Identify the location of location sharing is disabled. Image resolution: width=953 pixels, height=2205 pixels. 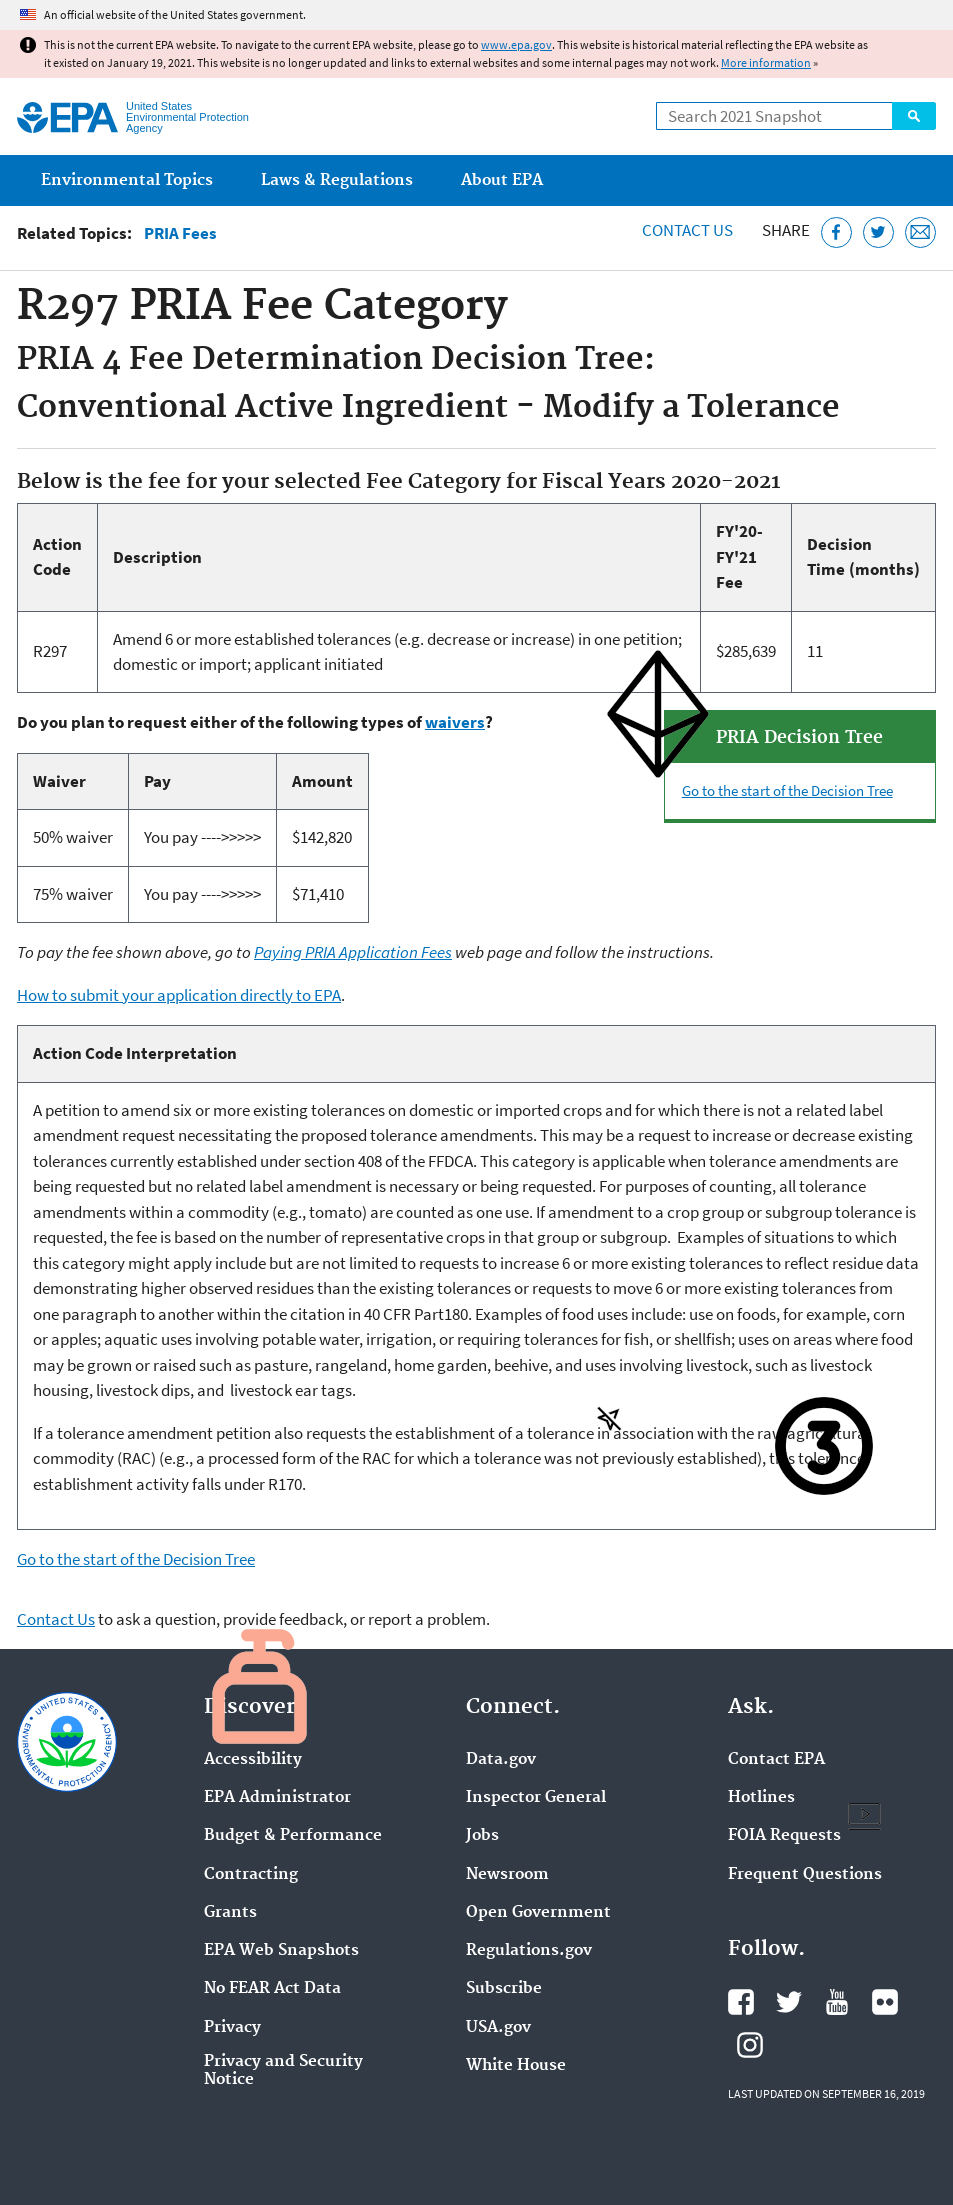
(608, 1419).